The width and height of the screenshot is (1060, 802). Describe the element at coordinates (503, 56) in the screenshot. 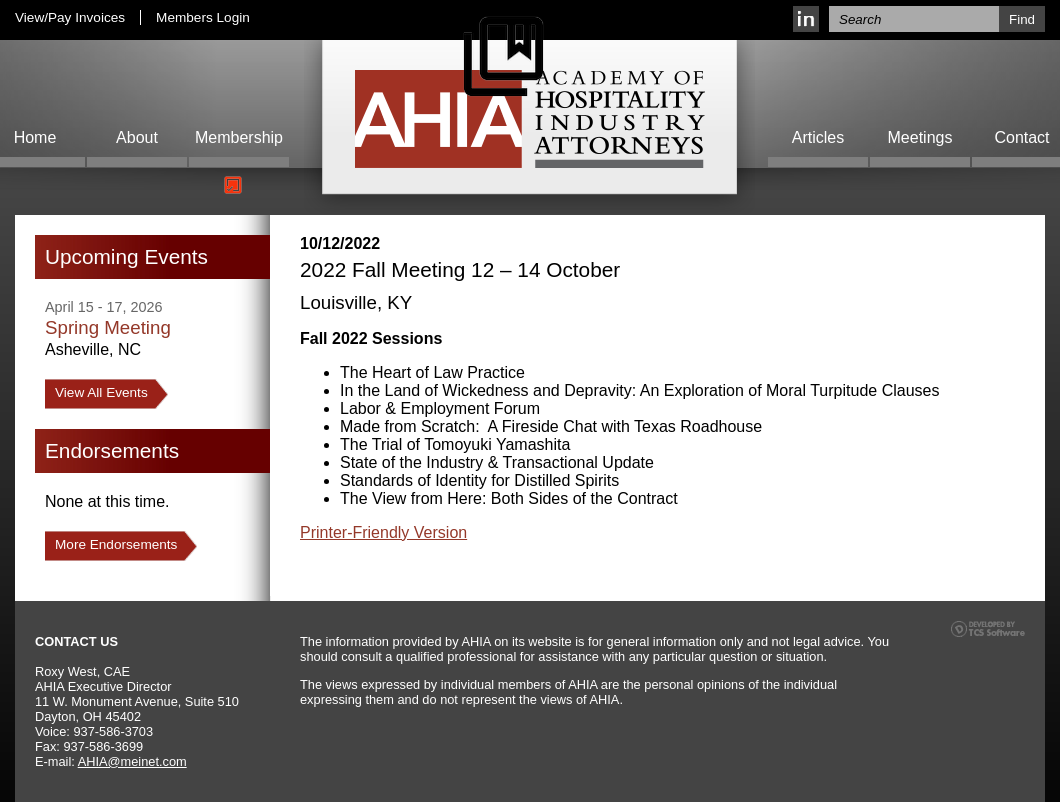

I see `access your bookmarked collections` at that location.